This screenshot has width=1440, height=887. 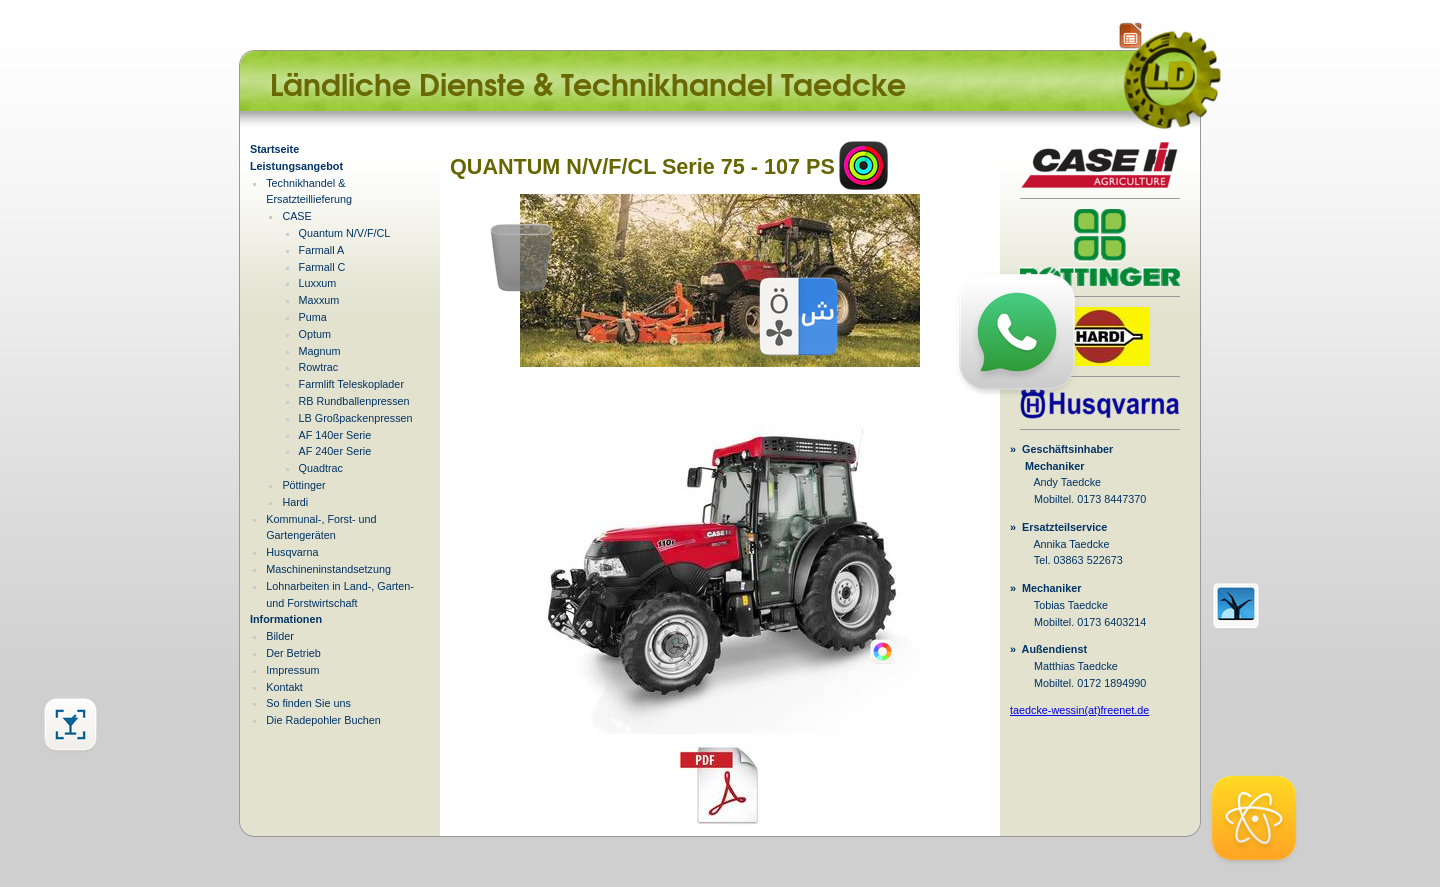 What do you see at coordinates (882, 651) in the screenshot?
I see `open RawTherapee photo editing application` at bounding box center [882, 651].